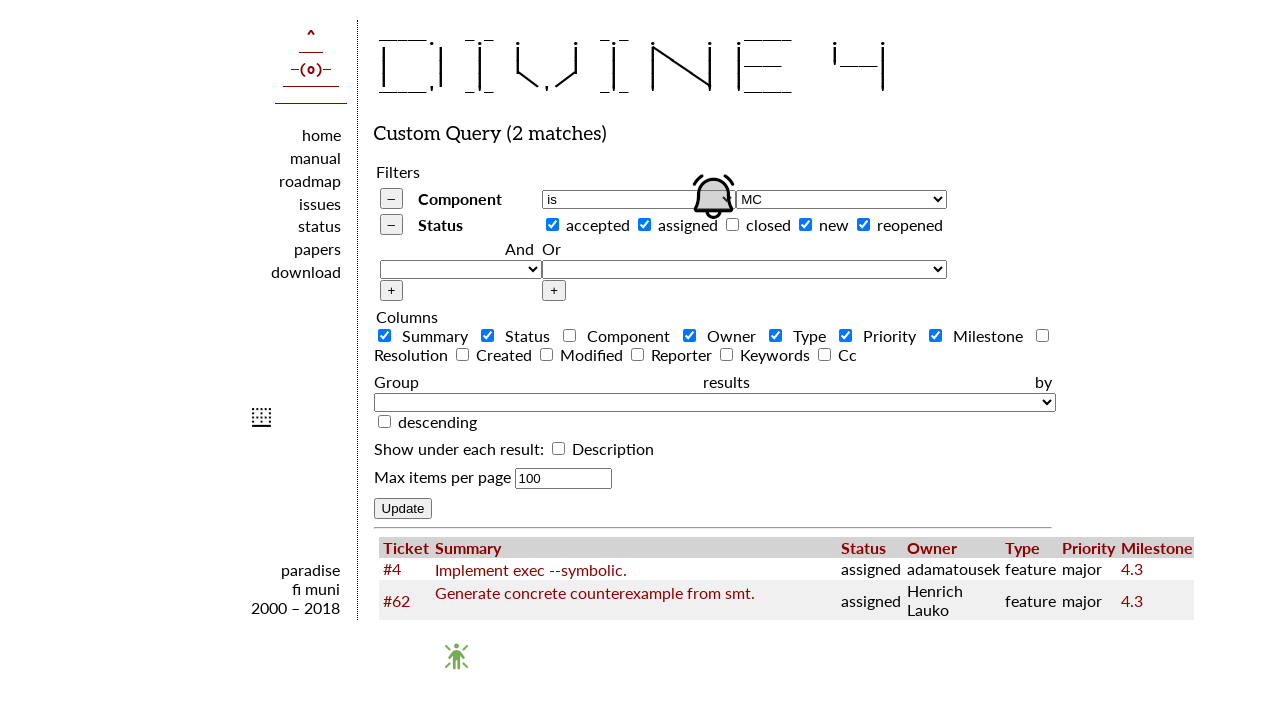 This screenshot has width=1280, height=720. What do you see at coordinates (456, 656) in the screenshot?
I see `view user presence or active status` at bounding box center [456, 656].